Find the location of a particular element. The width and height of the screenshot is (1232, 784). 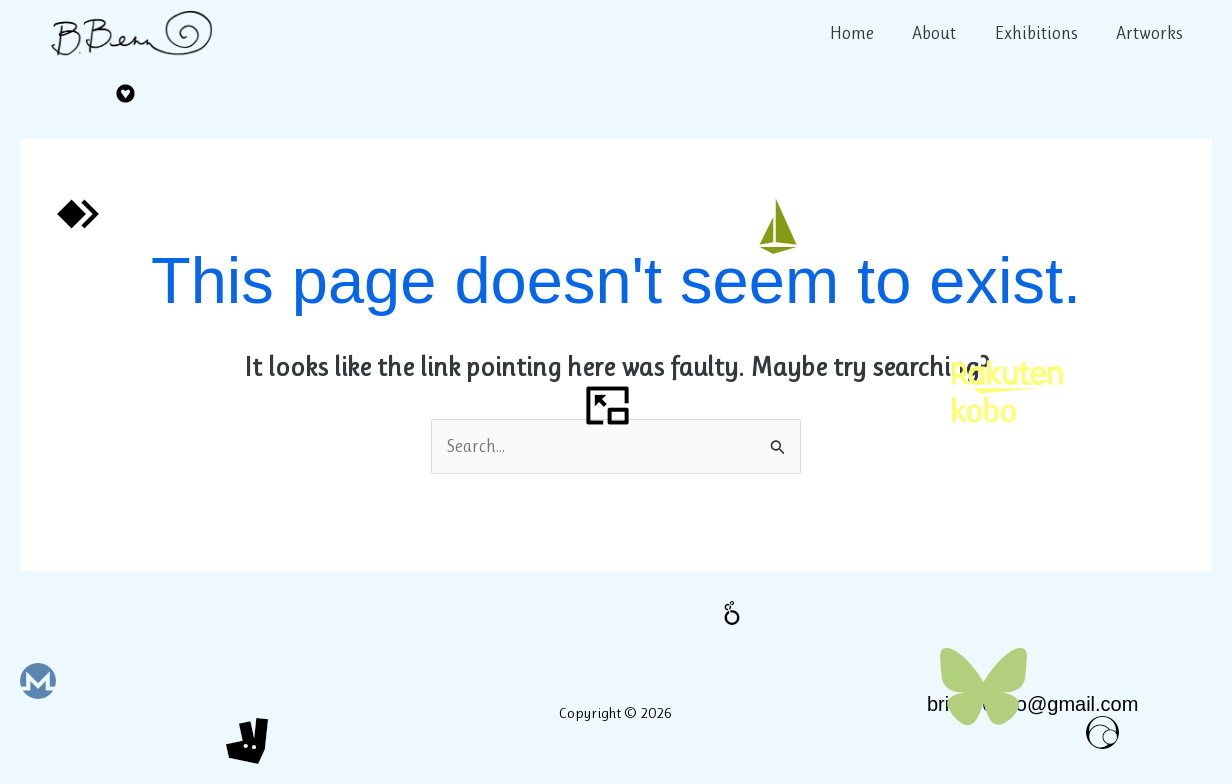

exit picture-in-picture mode is located at coordinates (607, 405).